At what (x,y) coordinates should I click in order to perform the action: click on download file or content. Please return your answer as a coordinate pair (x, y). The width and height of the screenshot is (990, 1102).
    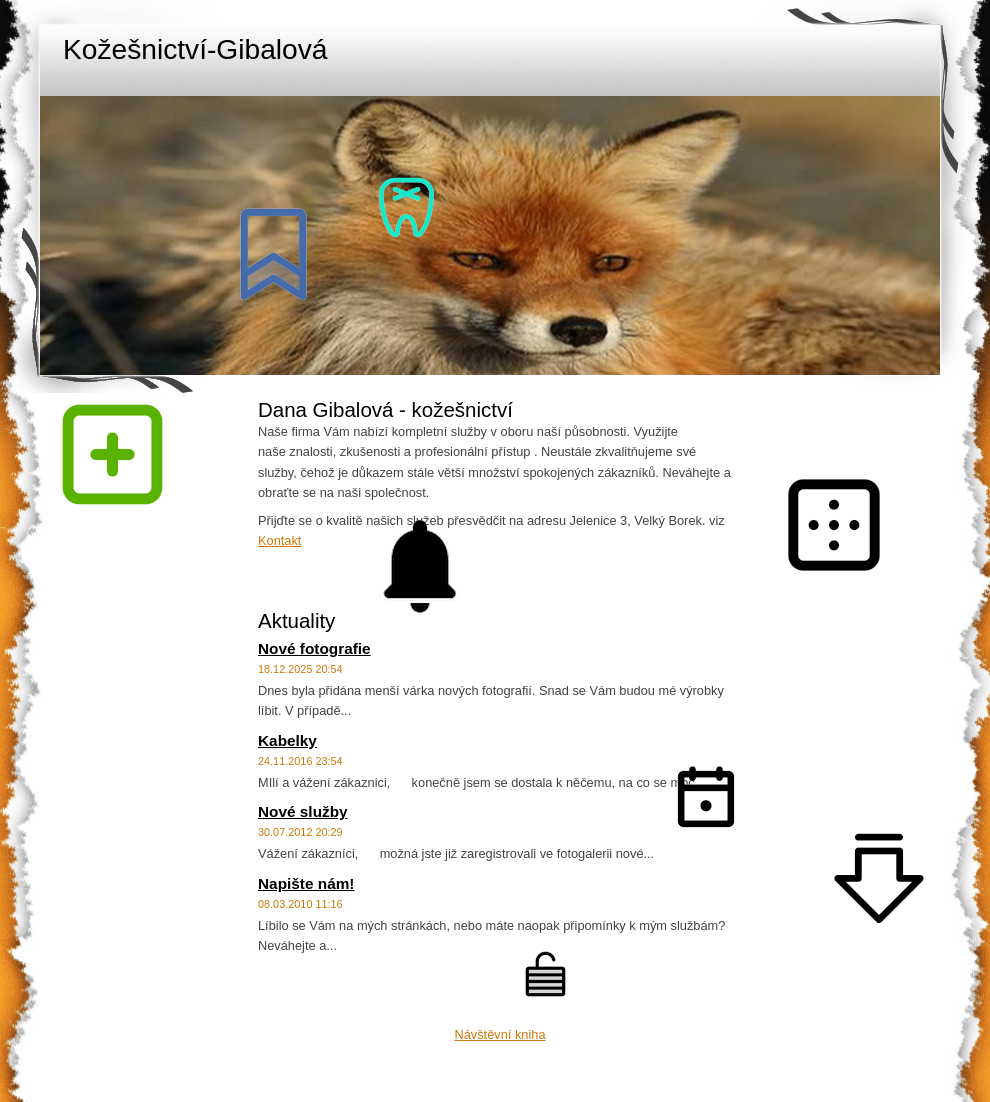
    Looking at the image, I should click on (879, 875).